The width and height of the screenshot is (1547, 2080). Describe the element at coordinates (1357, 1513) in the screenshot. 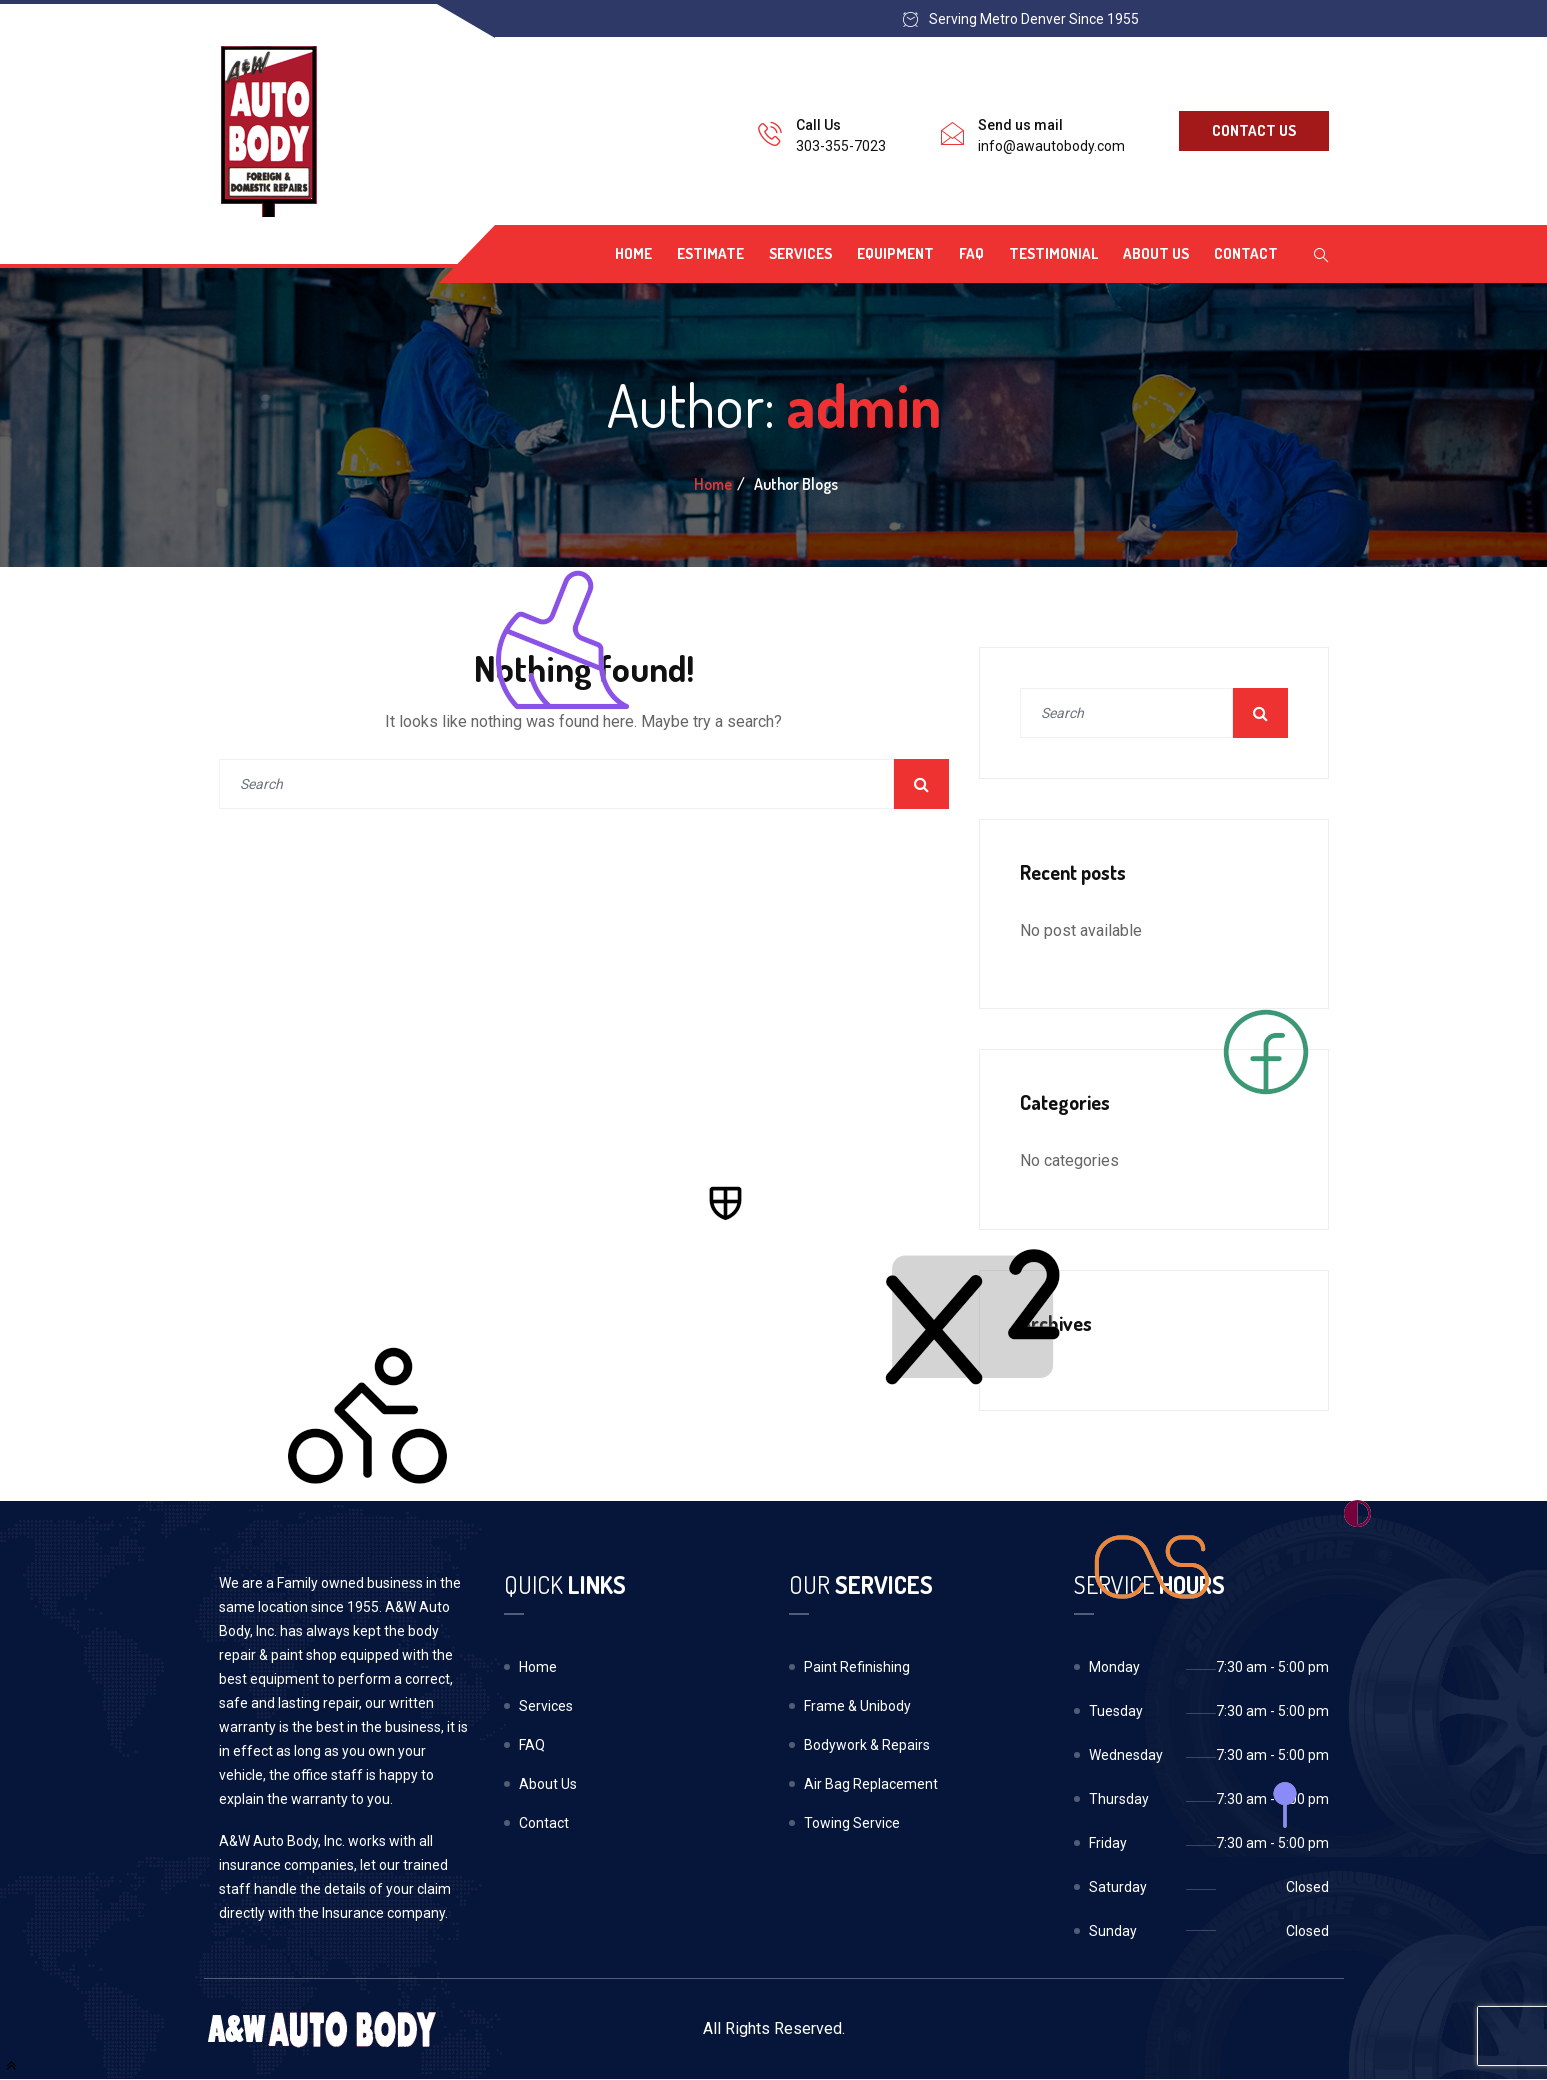

I see `adjust display brightness or contrast` at that location.